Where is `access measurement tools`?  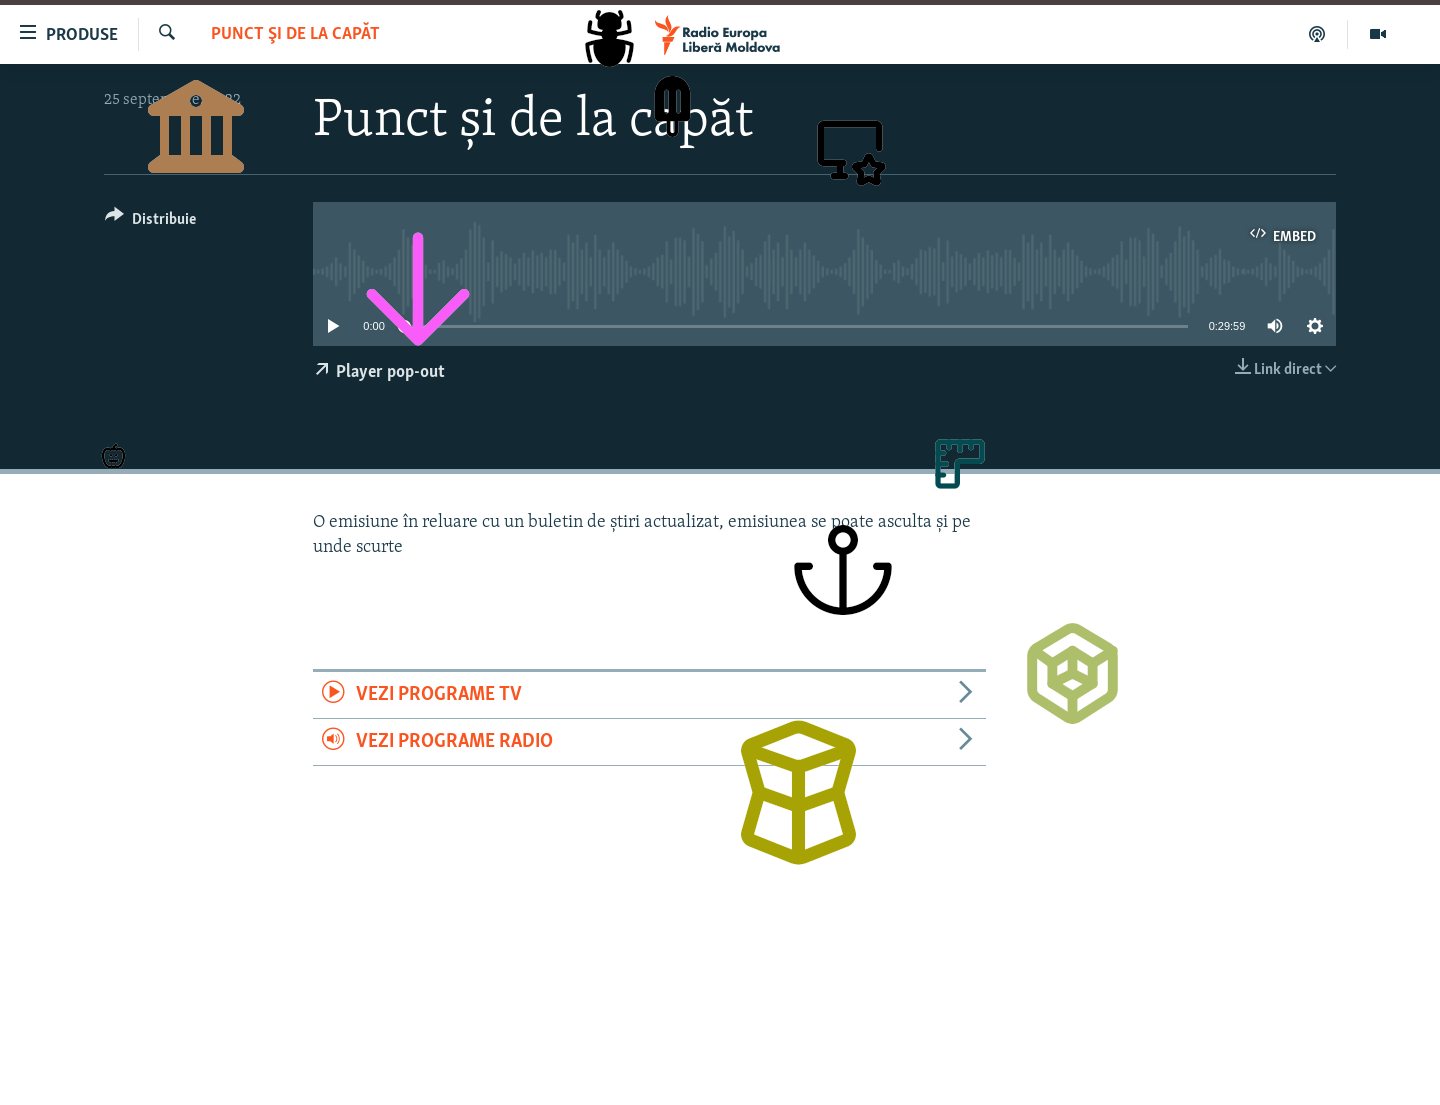 access measurement tools is located at coordinates (960, 464).